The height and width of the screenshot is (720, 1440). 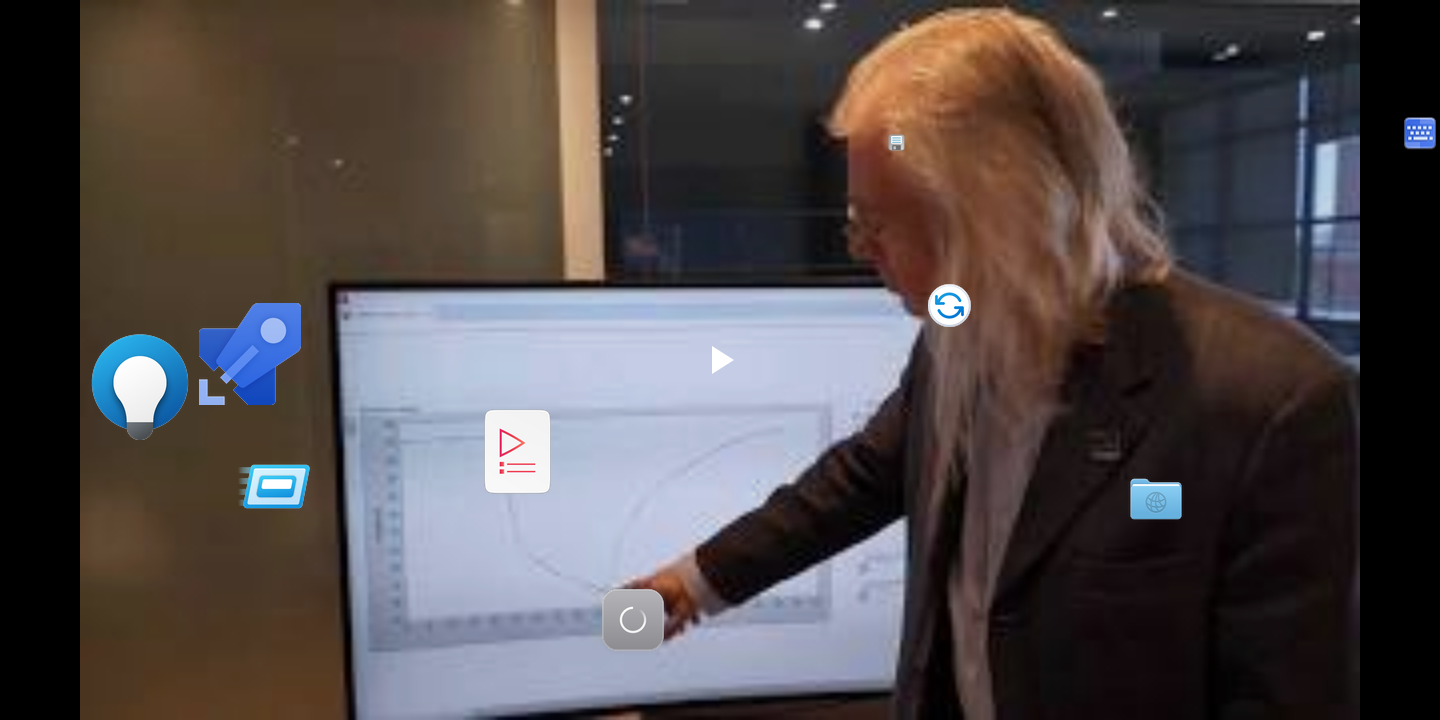 I want to click on indicates content is syncing or refreshing, so click(x=973, y=282).